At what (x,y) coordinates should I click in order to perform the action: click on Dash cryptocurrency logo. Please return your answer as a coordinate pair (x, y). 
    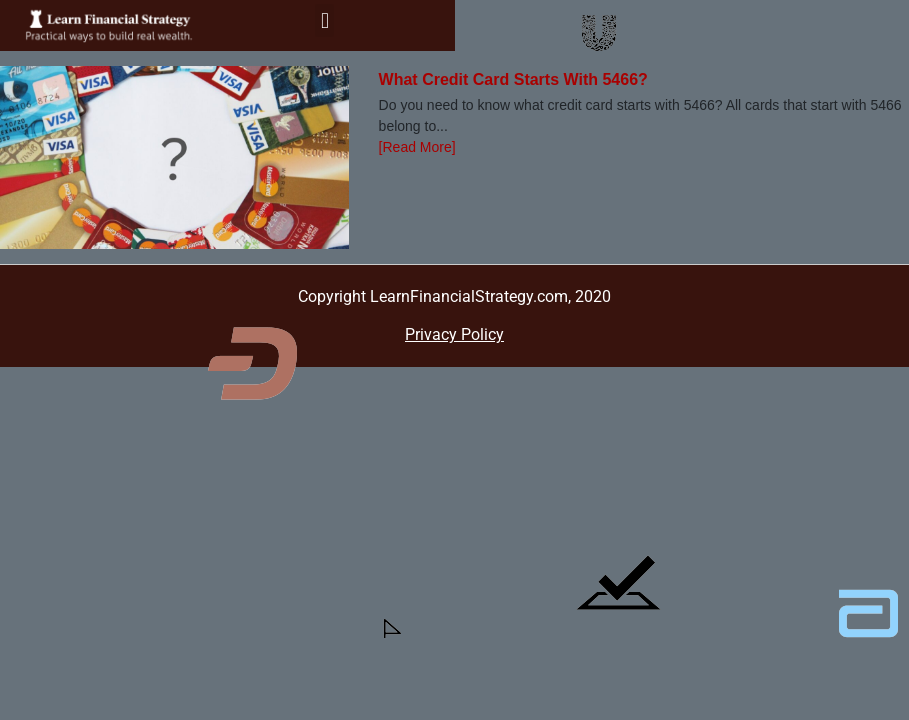
    Looking at the image, I should click on (252, 363).